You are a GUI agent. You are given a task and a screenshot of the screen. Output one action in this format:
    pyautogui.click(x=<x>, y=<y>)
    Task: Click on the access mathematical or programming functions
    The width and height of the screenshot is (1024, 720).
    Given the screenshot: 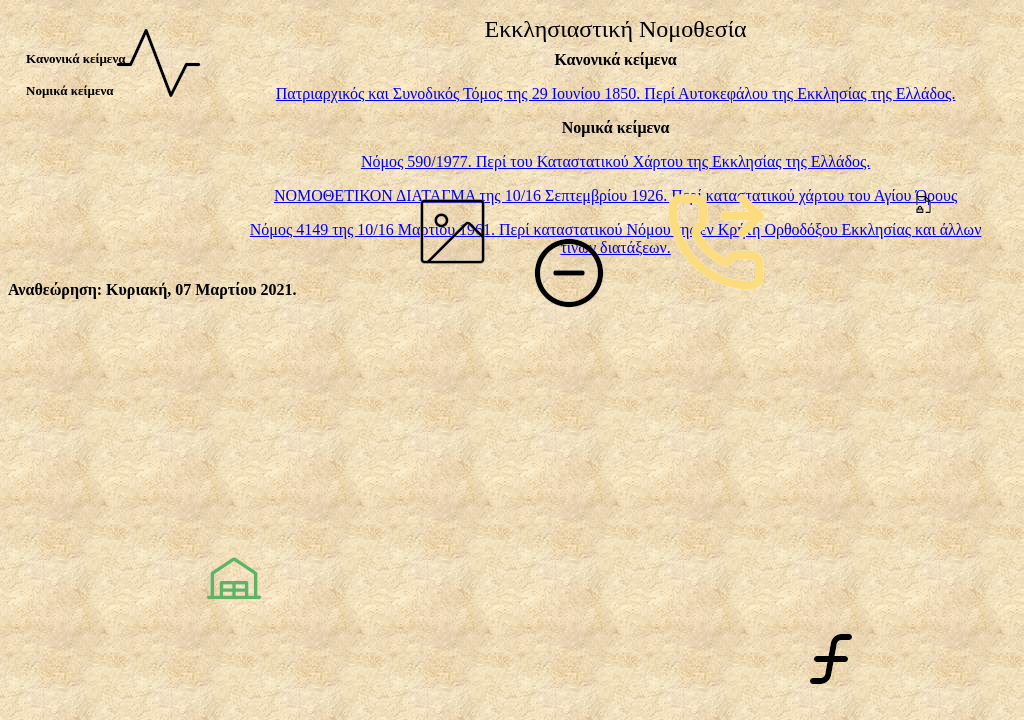 What is the action you would take?
    pyautogui.click(x=831, y=659)
    